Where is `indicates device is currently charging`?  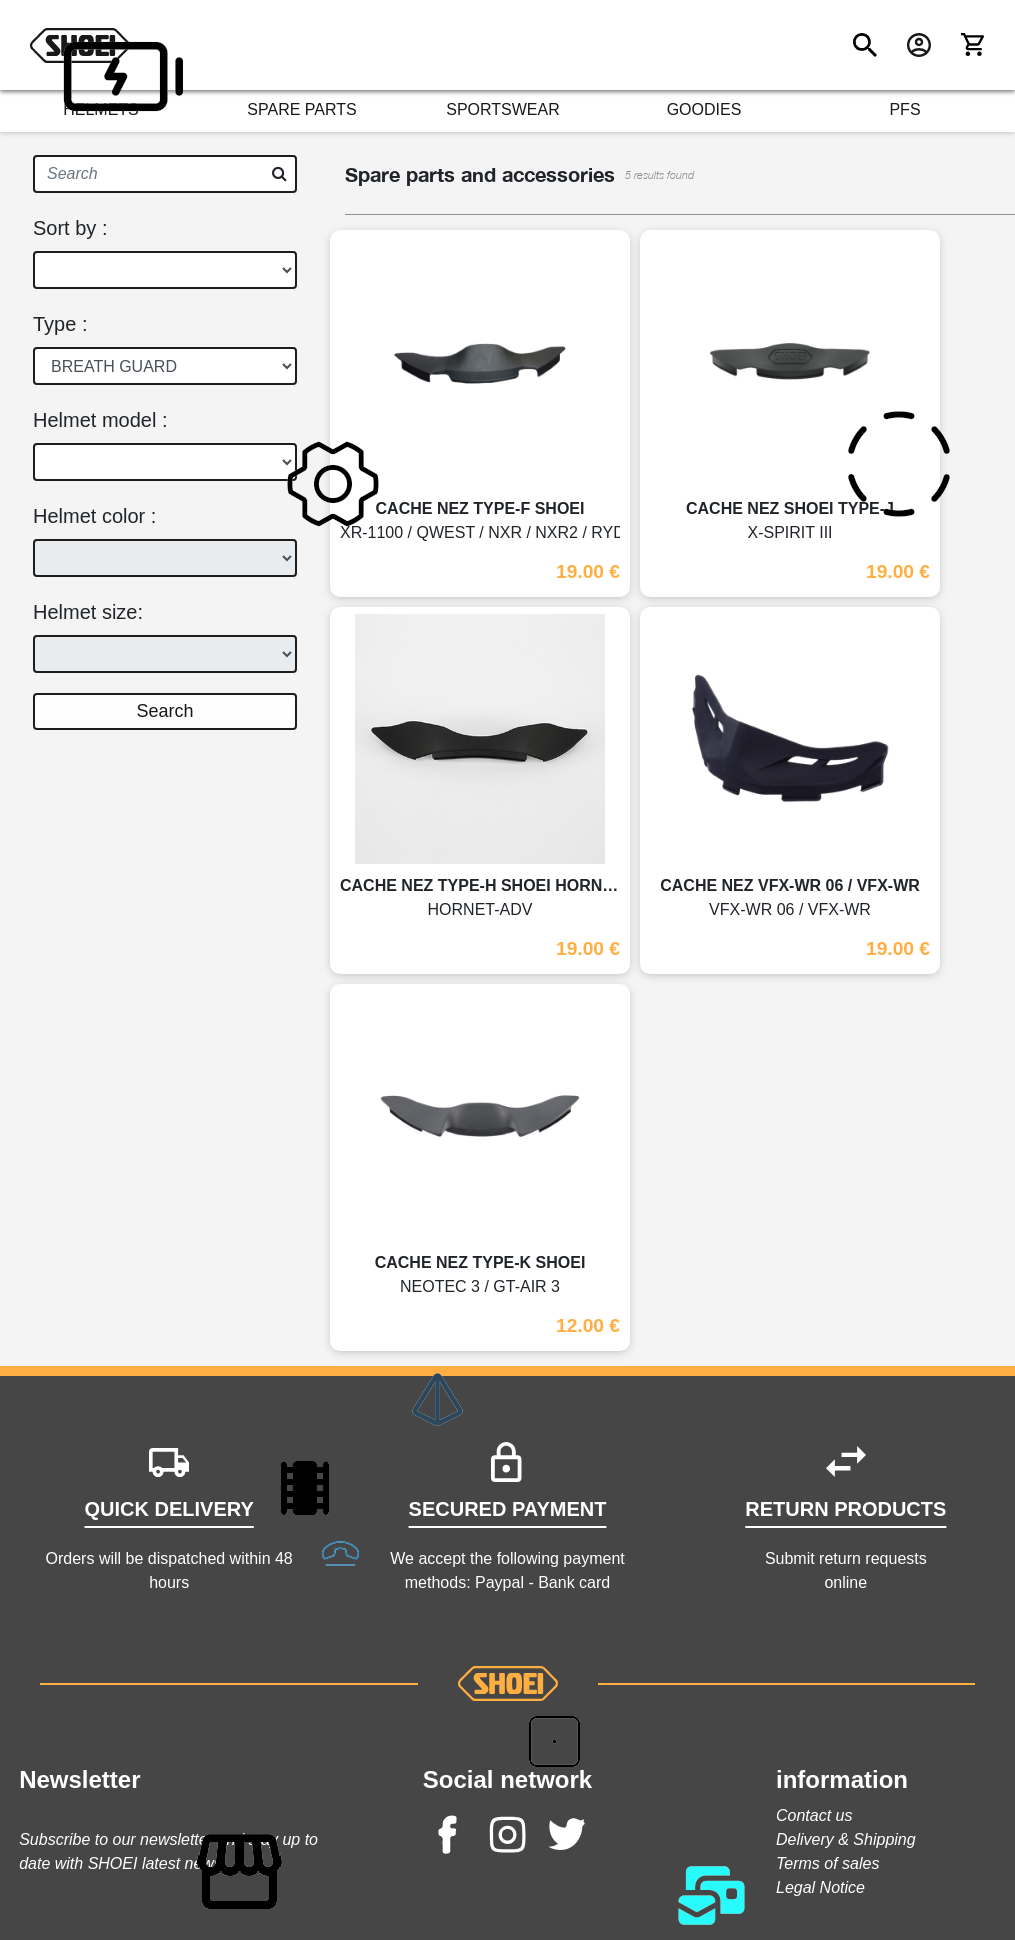 indicates device is currently charging is located at coordinates (121, 76).